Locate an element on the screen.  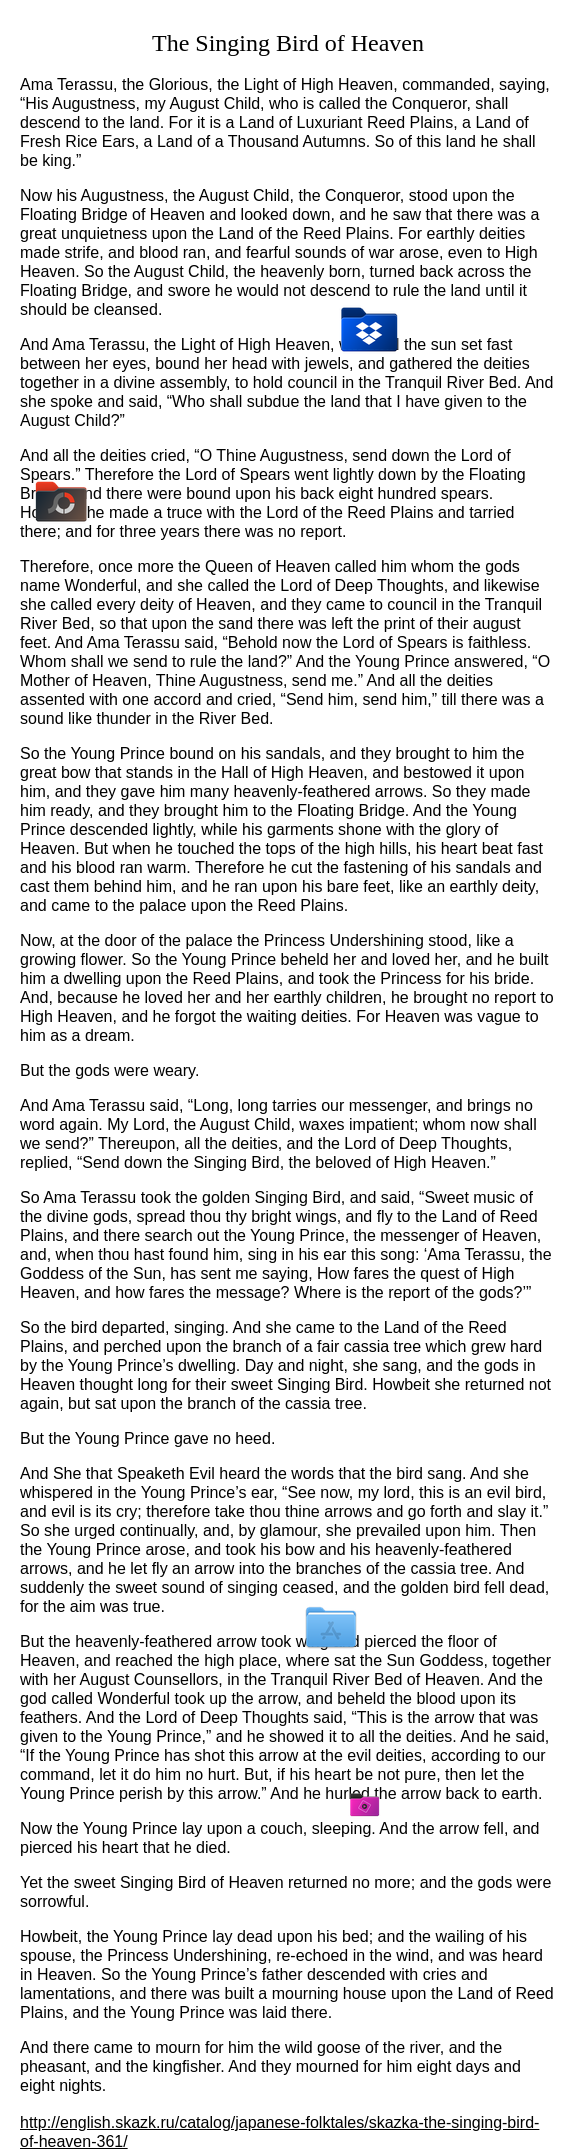
open your Dropbox synced folder is located at coordinates (369, 331).